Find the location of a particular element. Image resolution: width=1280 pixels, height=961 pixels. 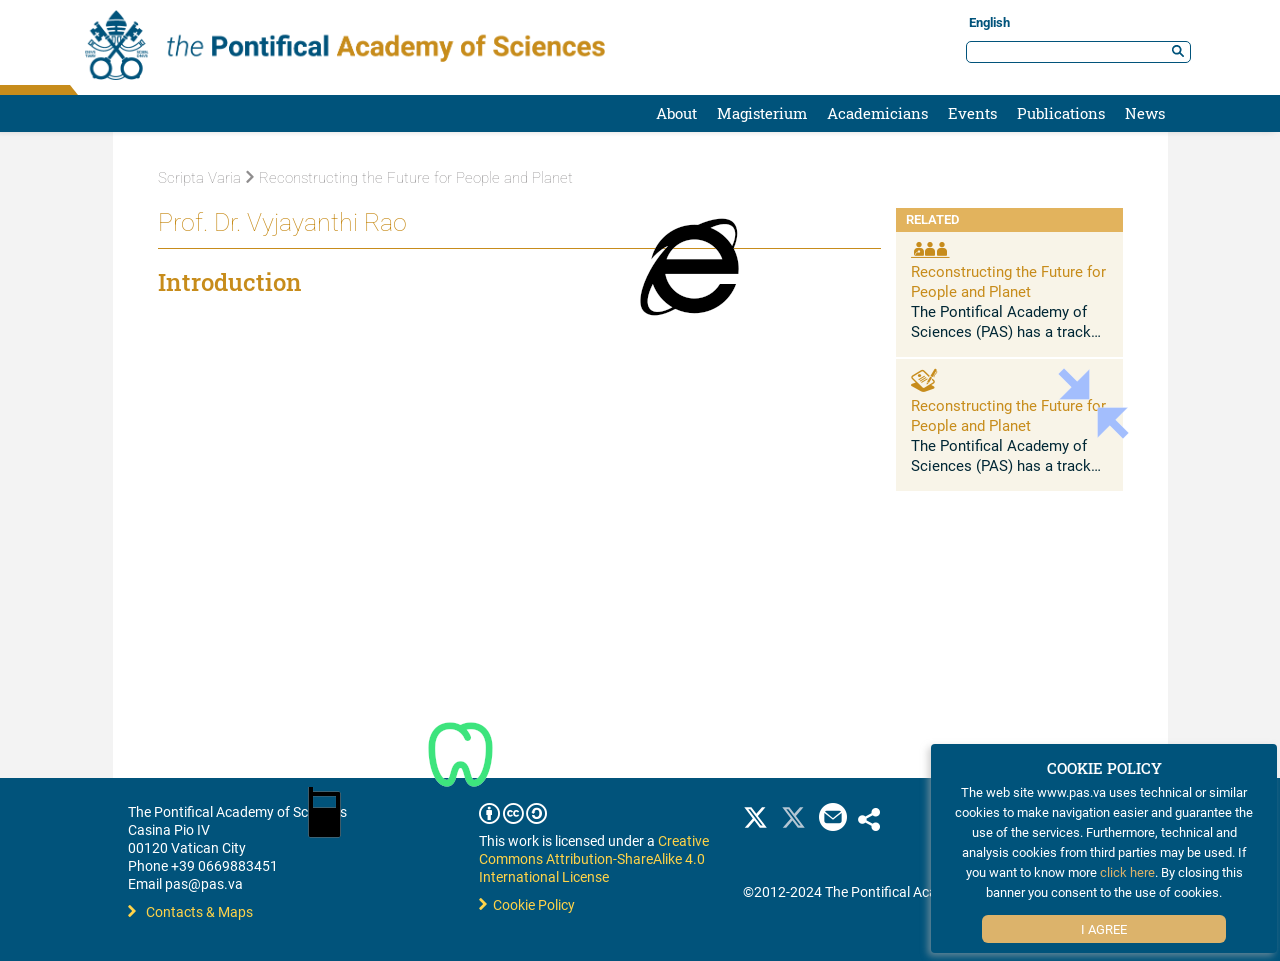

indicates mobile device or phone functionality is located at coordinates (324, 814).